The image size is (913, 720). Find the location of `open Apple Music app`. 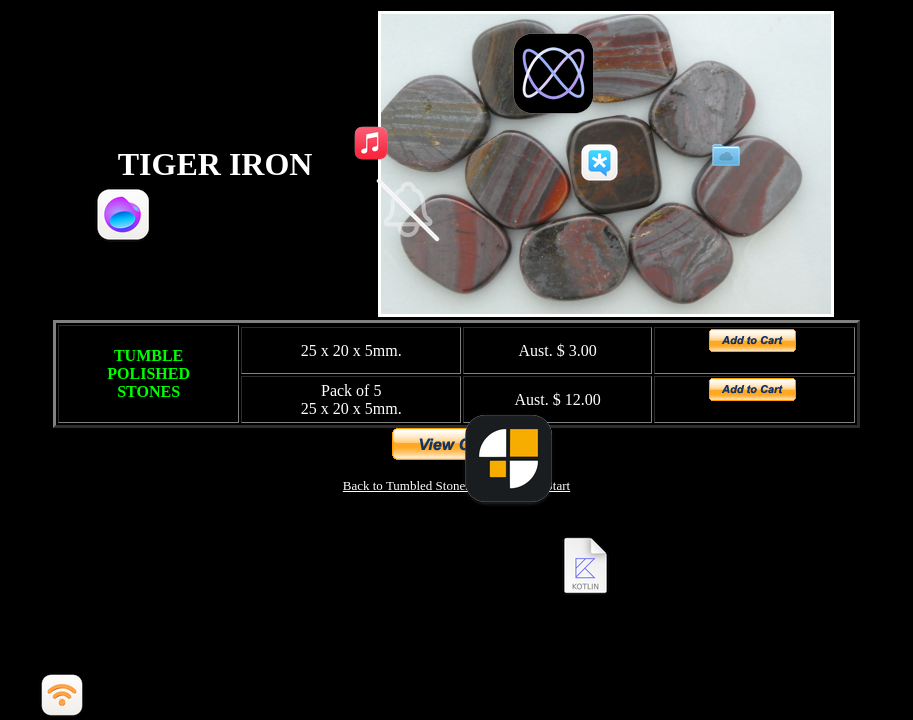

open Apple Music app is located at coordinates (371, 143).